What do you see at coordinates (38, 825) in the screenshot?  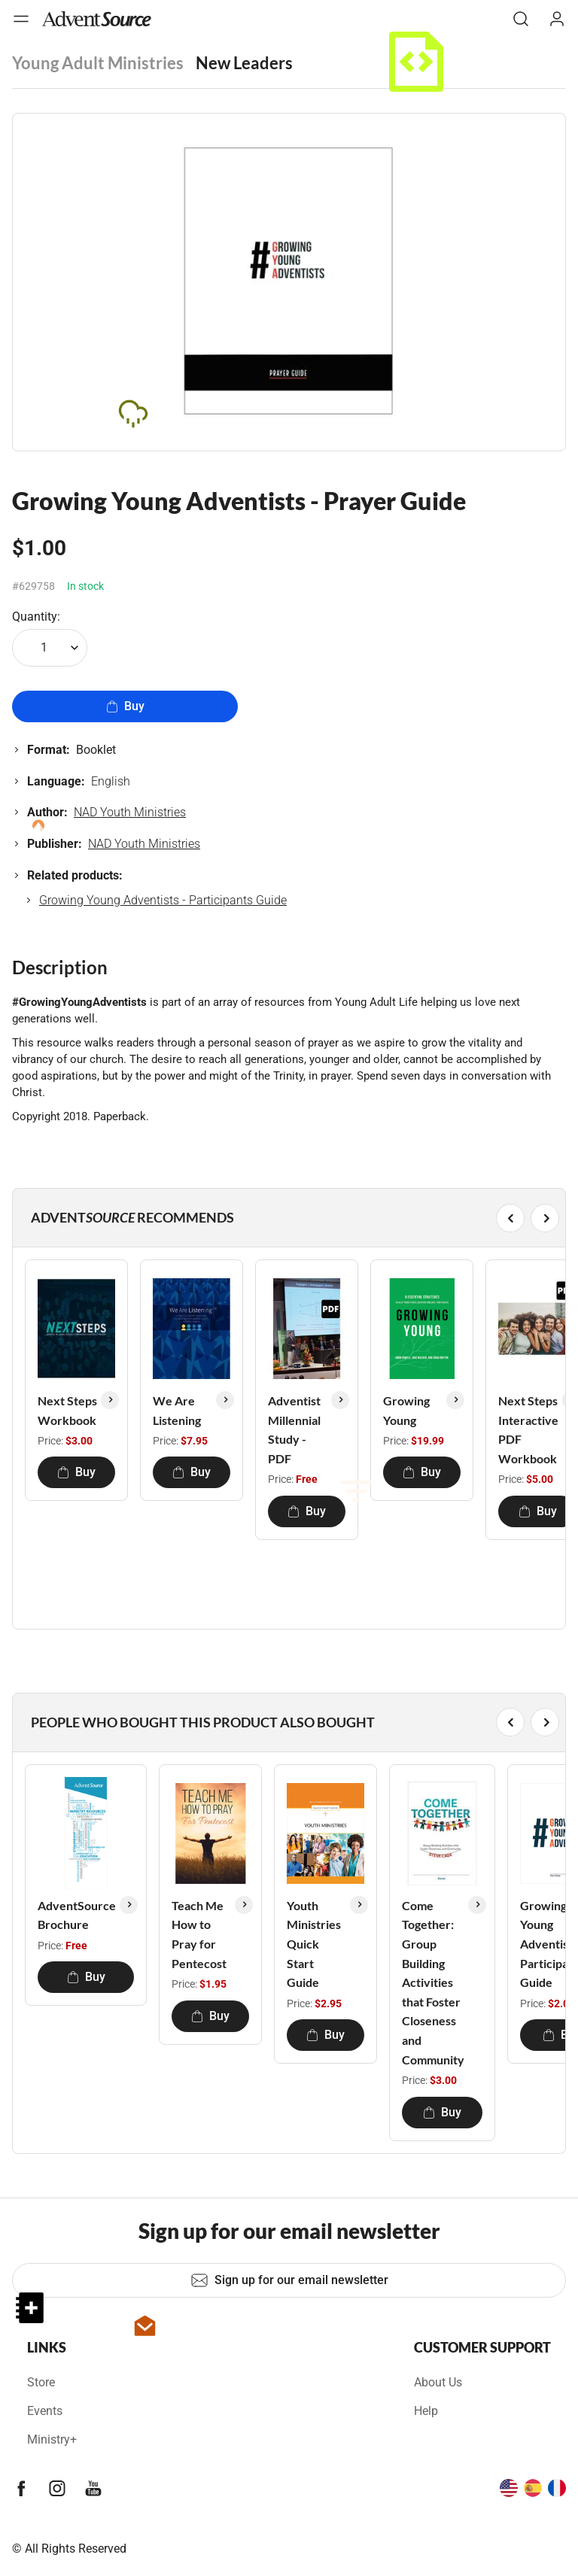 I see `link to Codeberg repository` at bounding box center [38, 825].